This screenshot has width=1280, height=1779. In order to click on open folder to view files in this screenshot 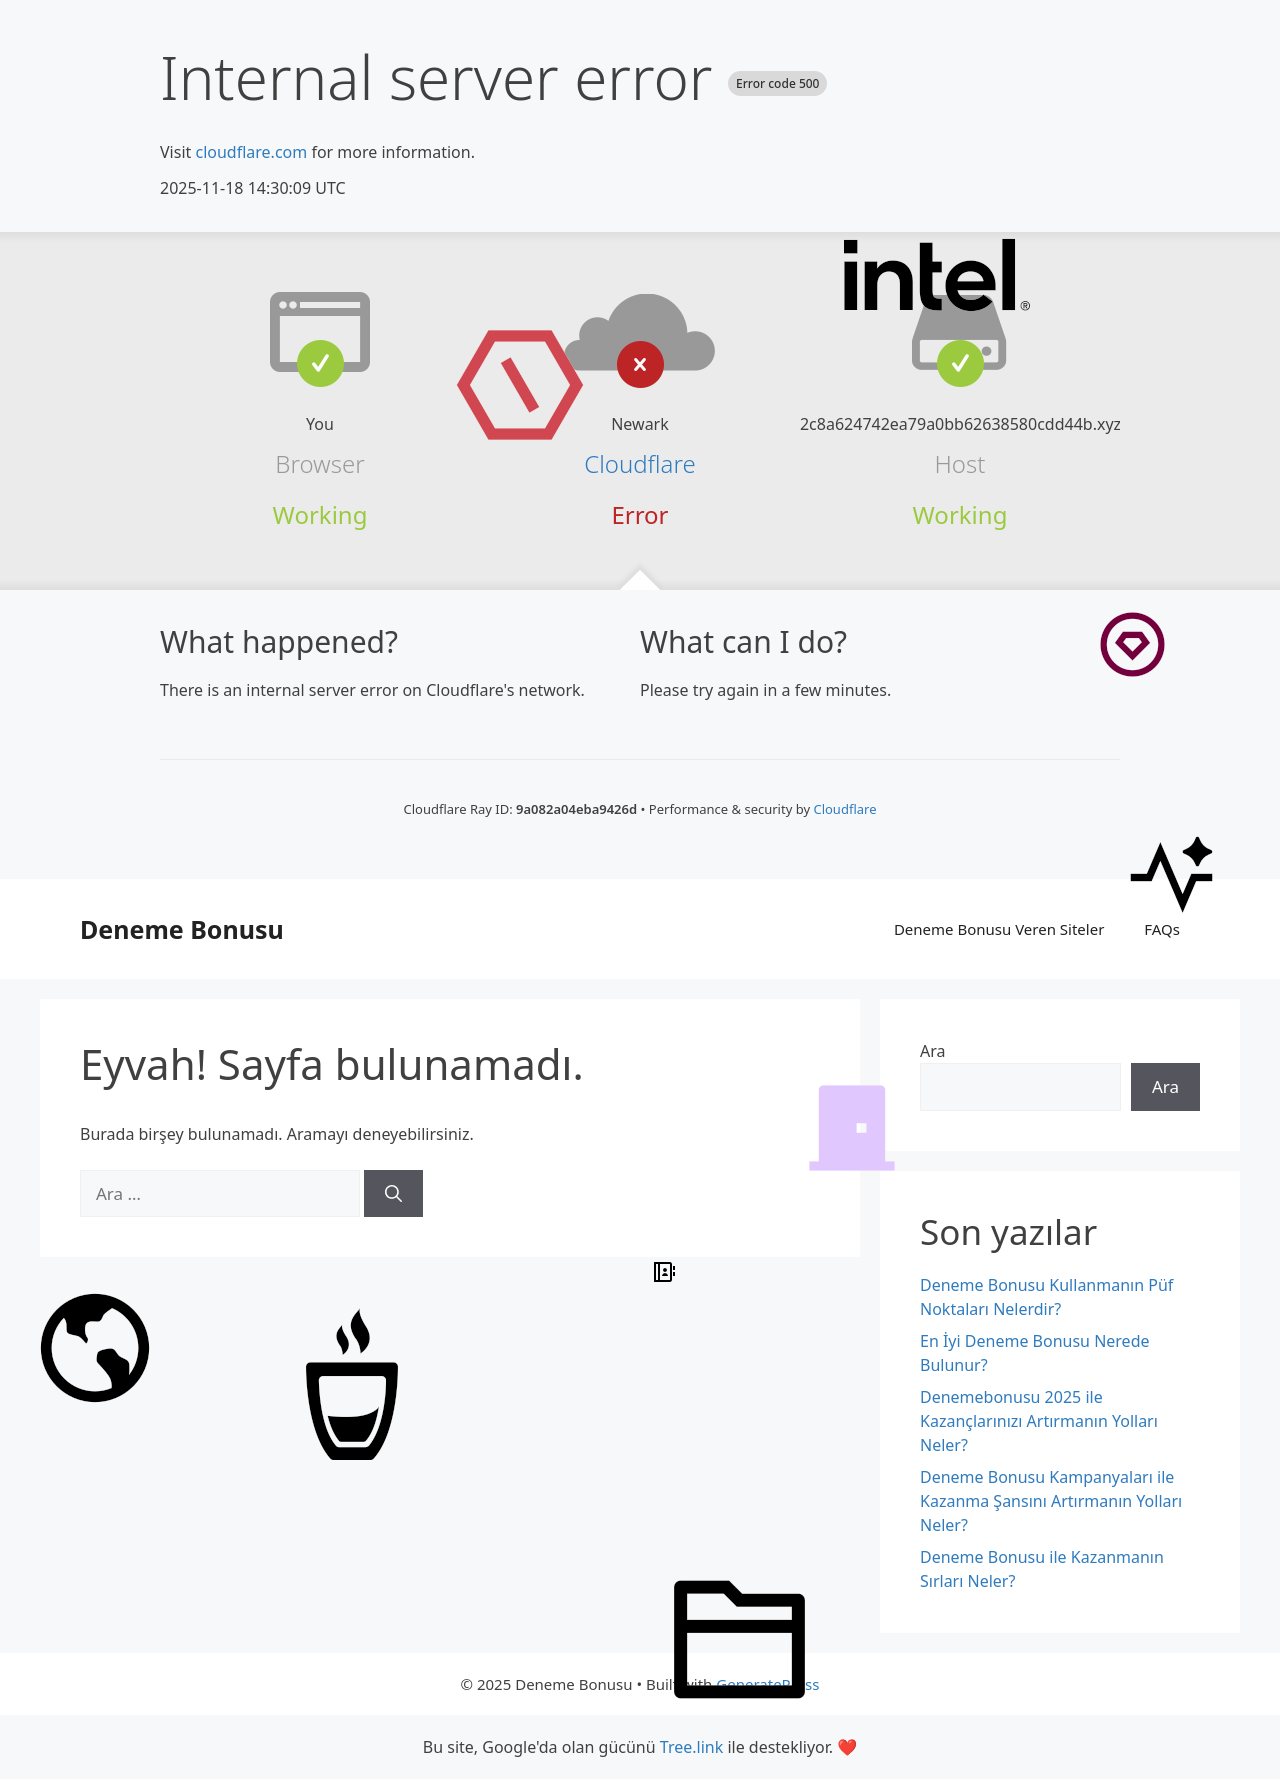, I will do `click(739, 1639)`.